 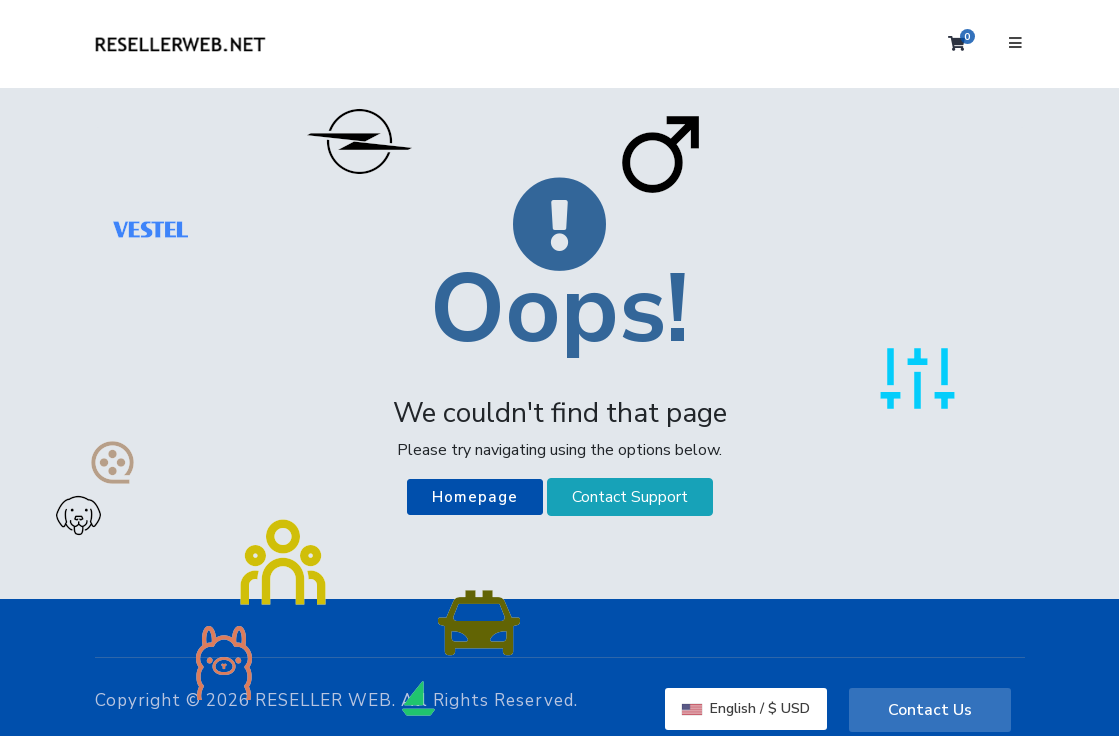 What do you see at coordinates (112, 462) in the screenshot?
I see `browse movies or video content` at bounding box center [112, 462].